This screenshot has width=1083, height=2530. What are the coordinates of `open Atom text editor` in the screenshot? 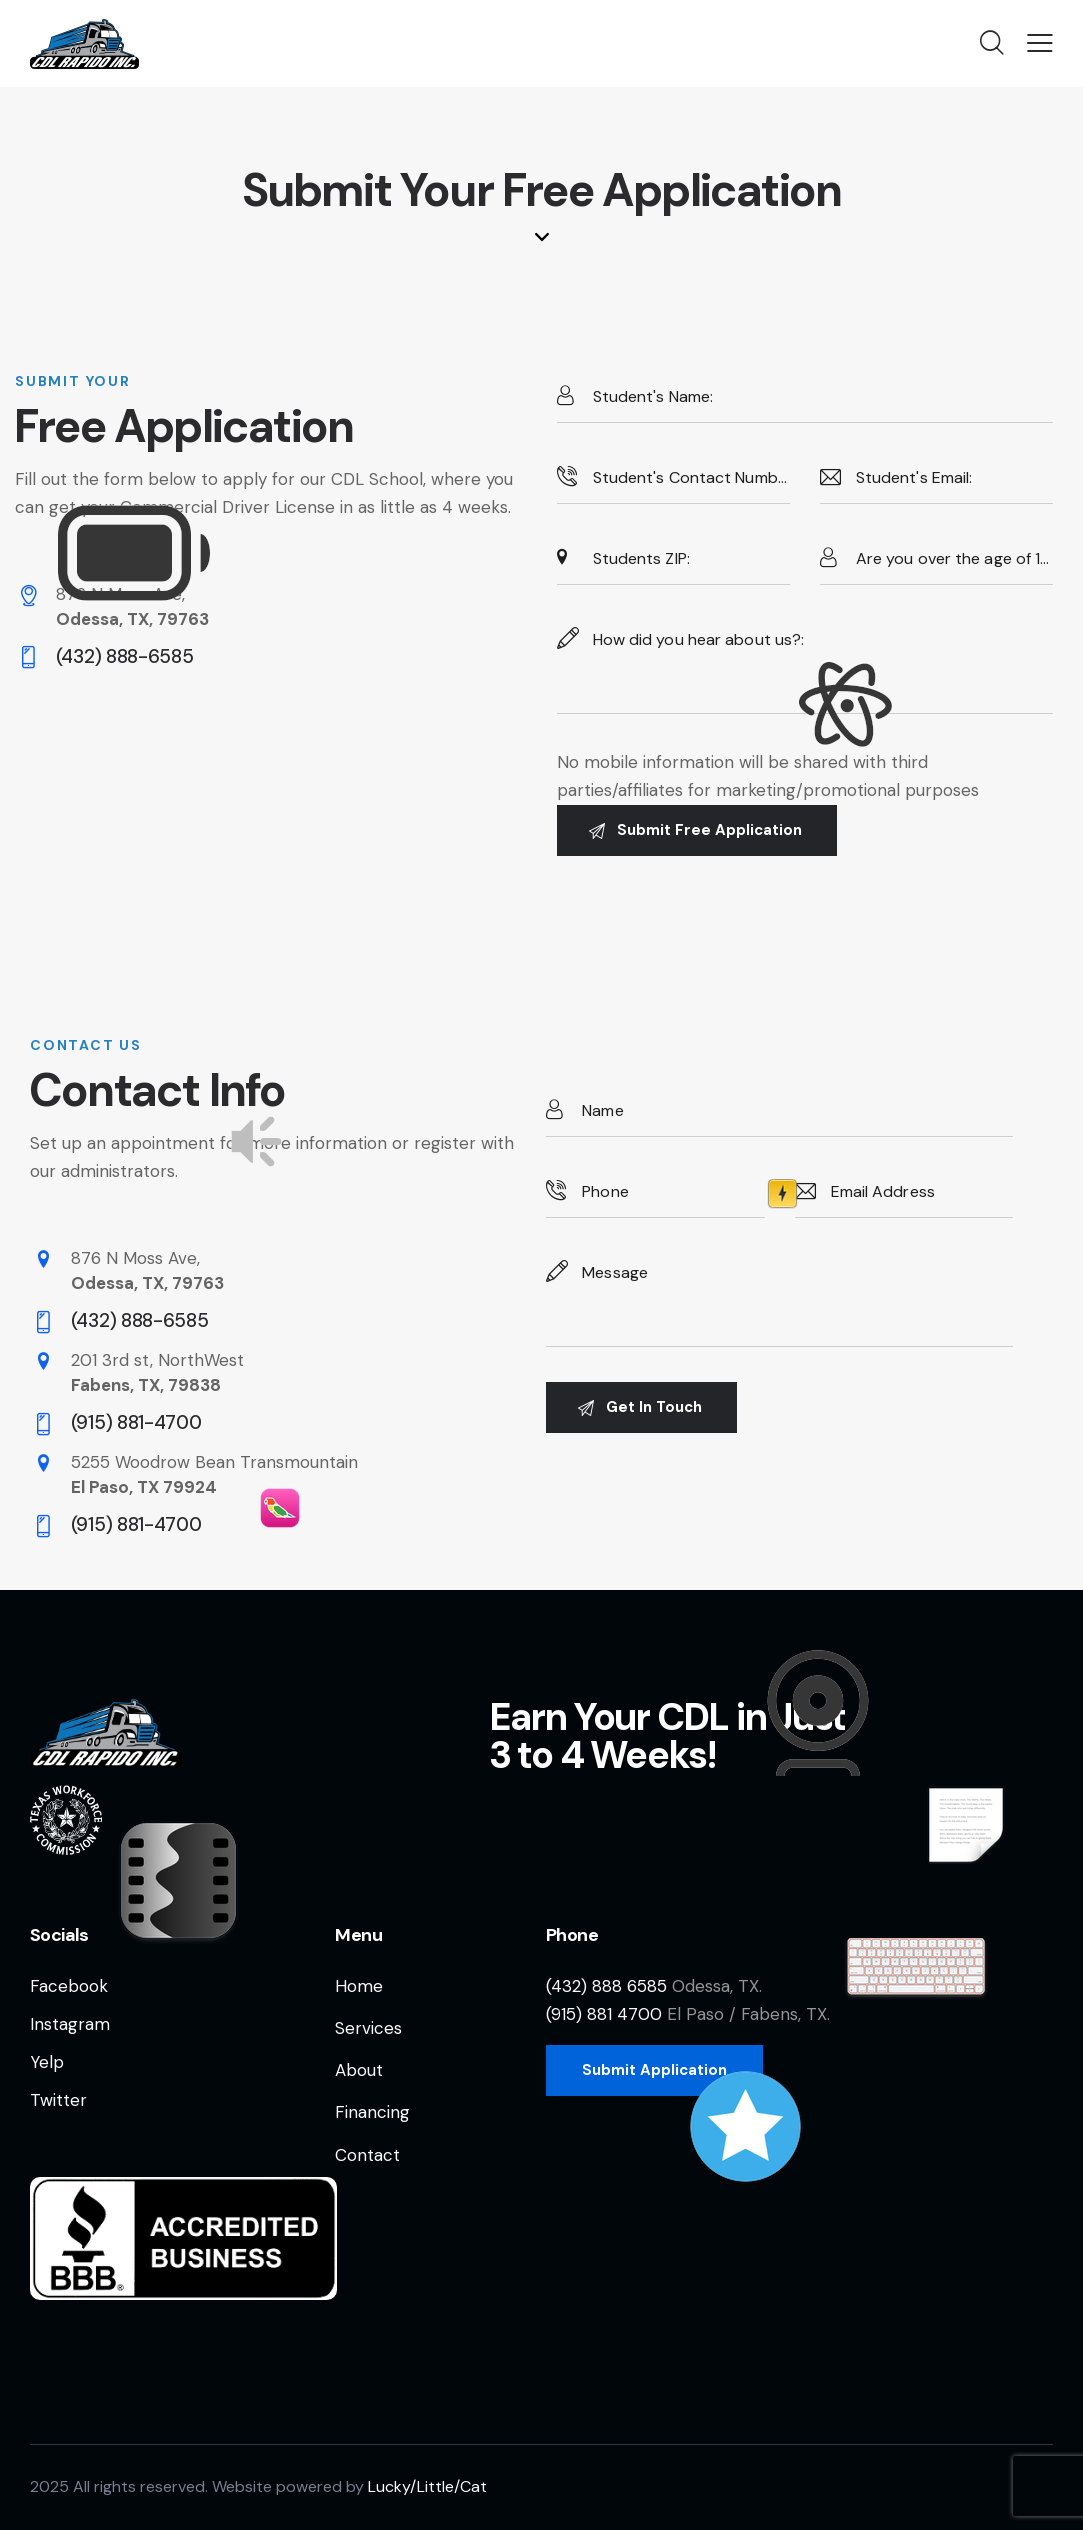 It's located at (845, 704).